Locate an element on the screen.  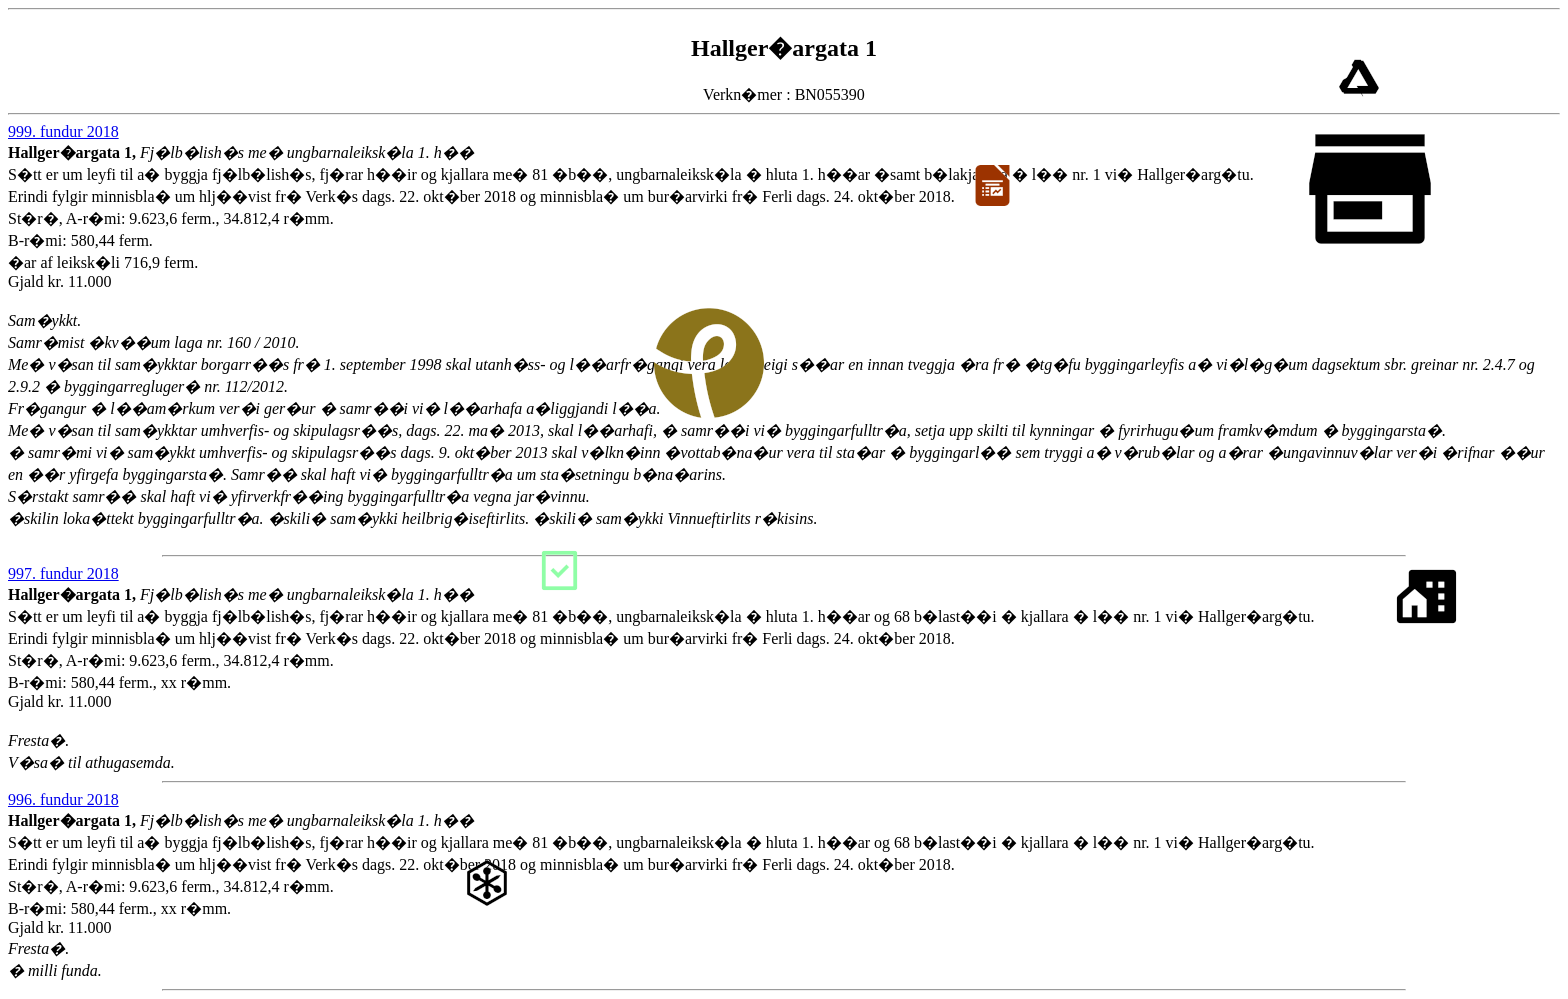
open pixlr photo editing app is located at coordinates (709, 363).